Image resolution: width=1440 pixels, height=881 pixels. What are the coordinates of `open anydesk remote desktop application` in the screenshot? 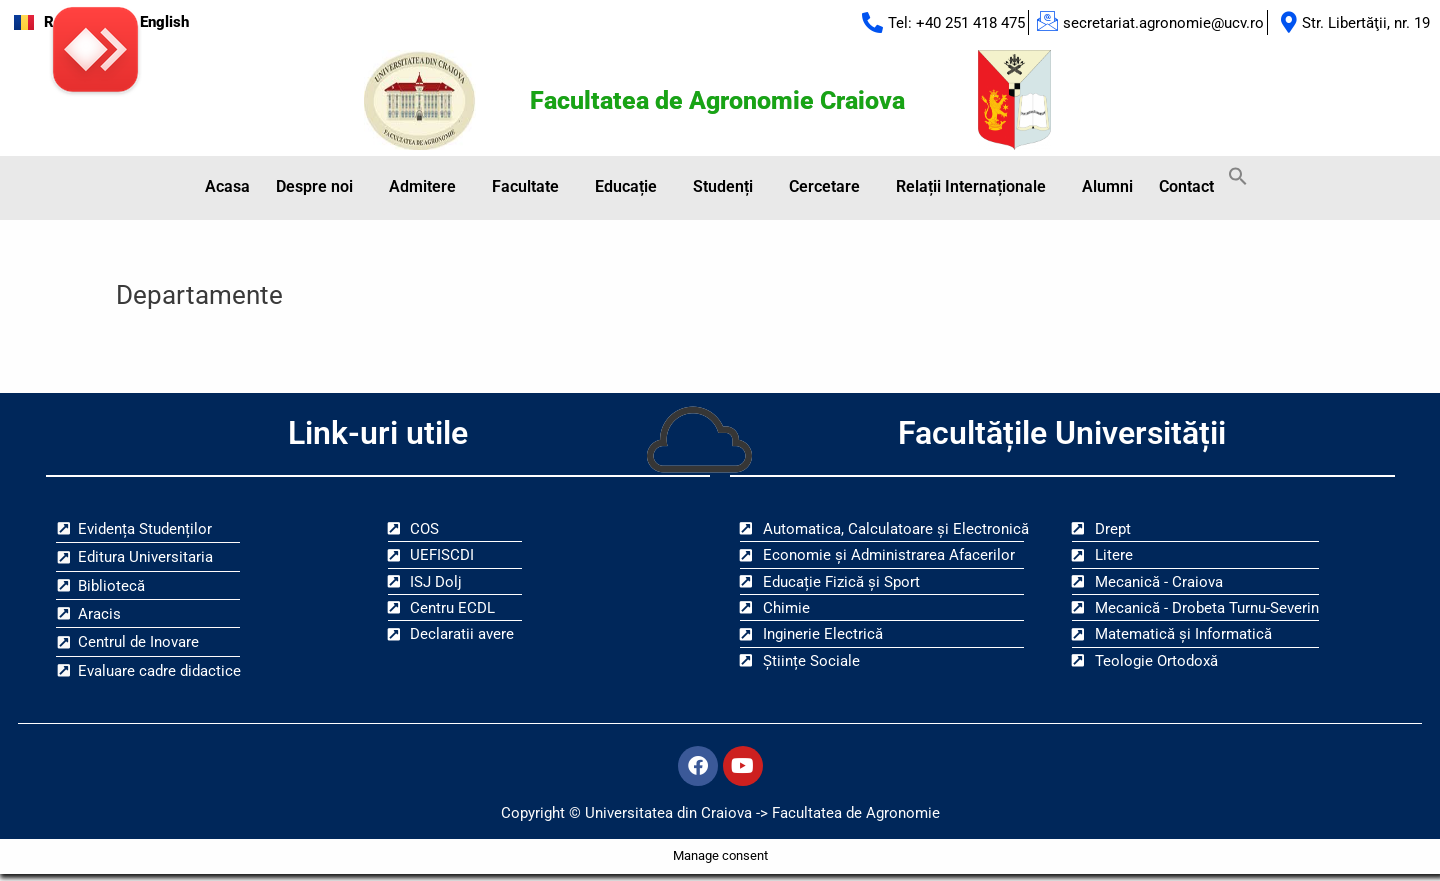 It's located at (95, 49).